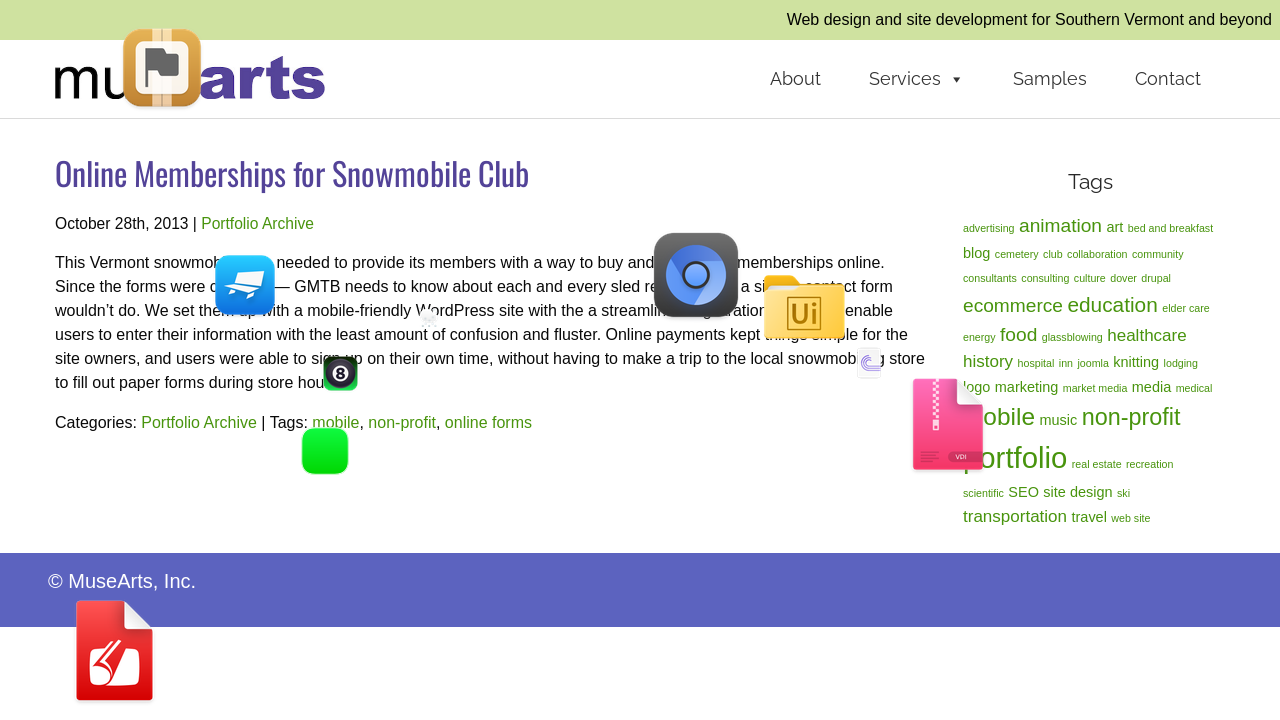 The height and width of the screenshot is (720, 1280). What do you see at coordinates (325, 451) in the screenshot?
I see `blank app icon template for customization` at bounding box center [325, 451].